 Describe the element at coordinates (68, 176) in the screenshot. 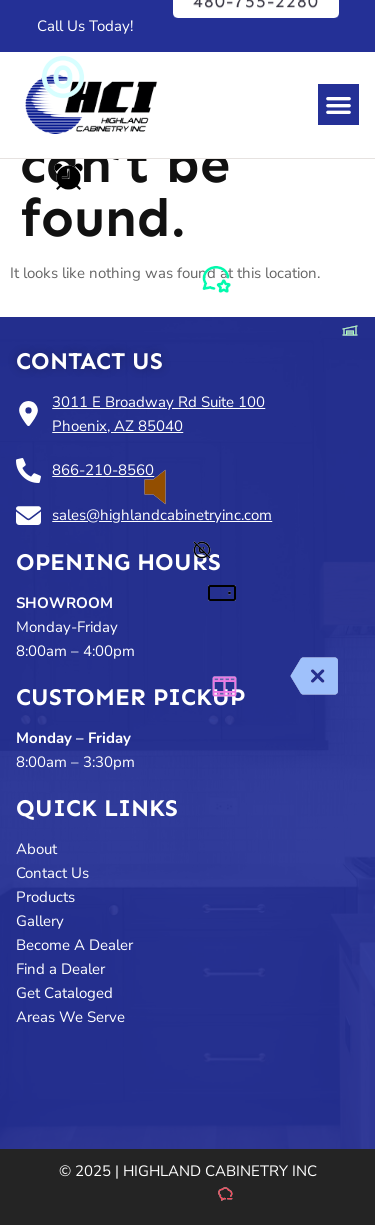

I see `set or manage alarms` at that location.